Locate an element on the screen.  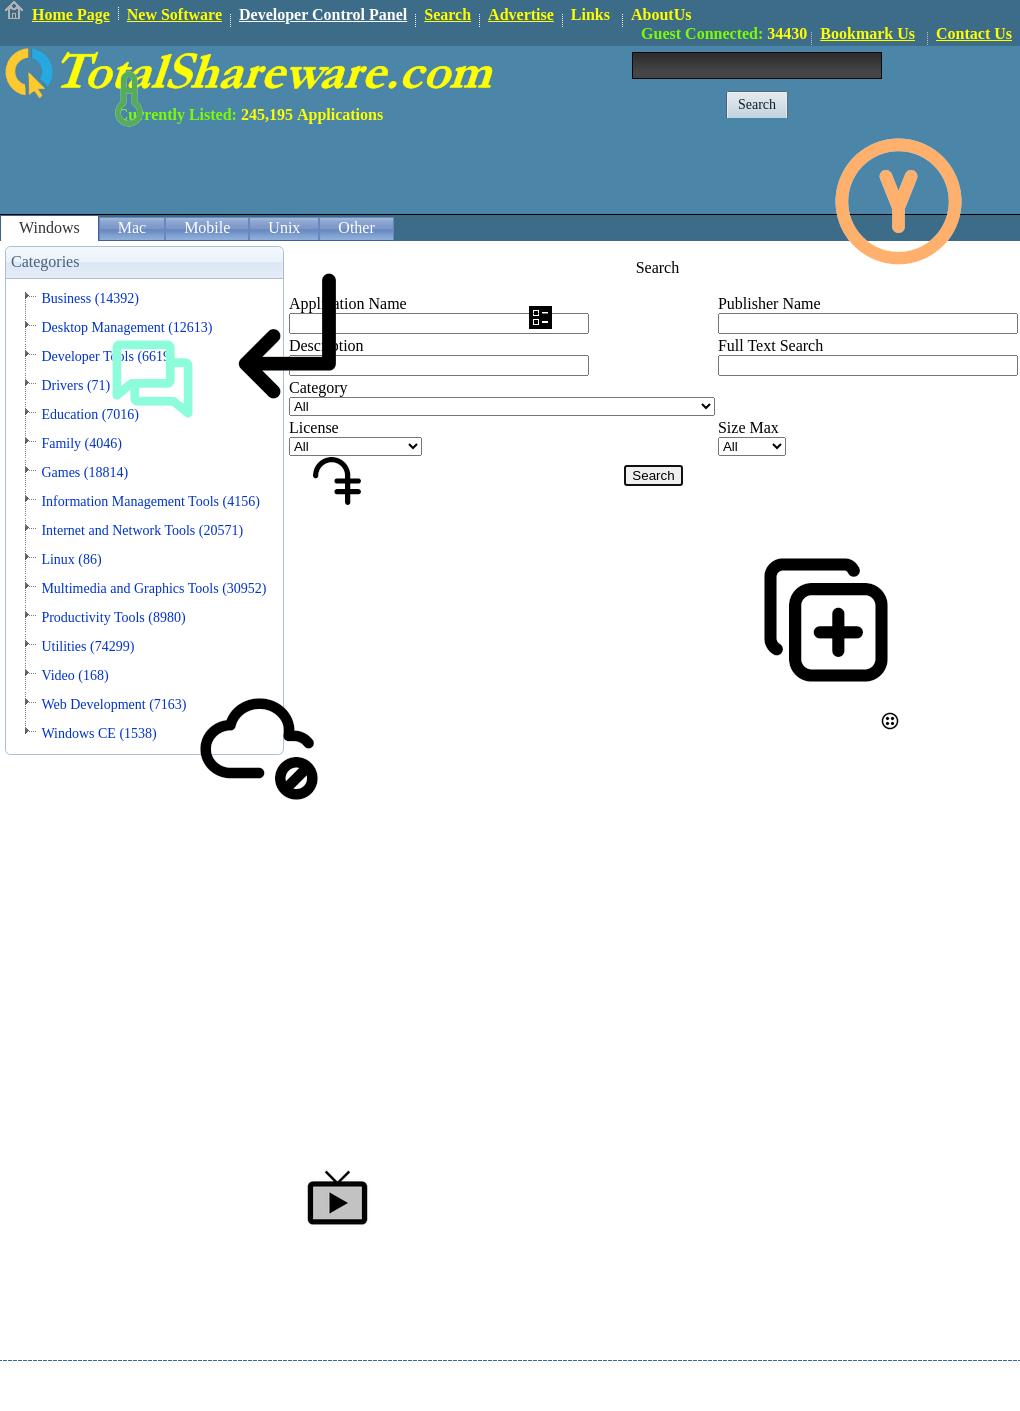
return to previous line or item is located at coordinates (292, 336).